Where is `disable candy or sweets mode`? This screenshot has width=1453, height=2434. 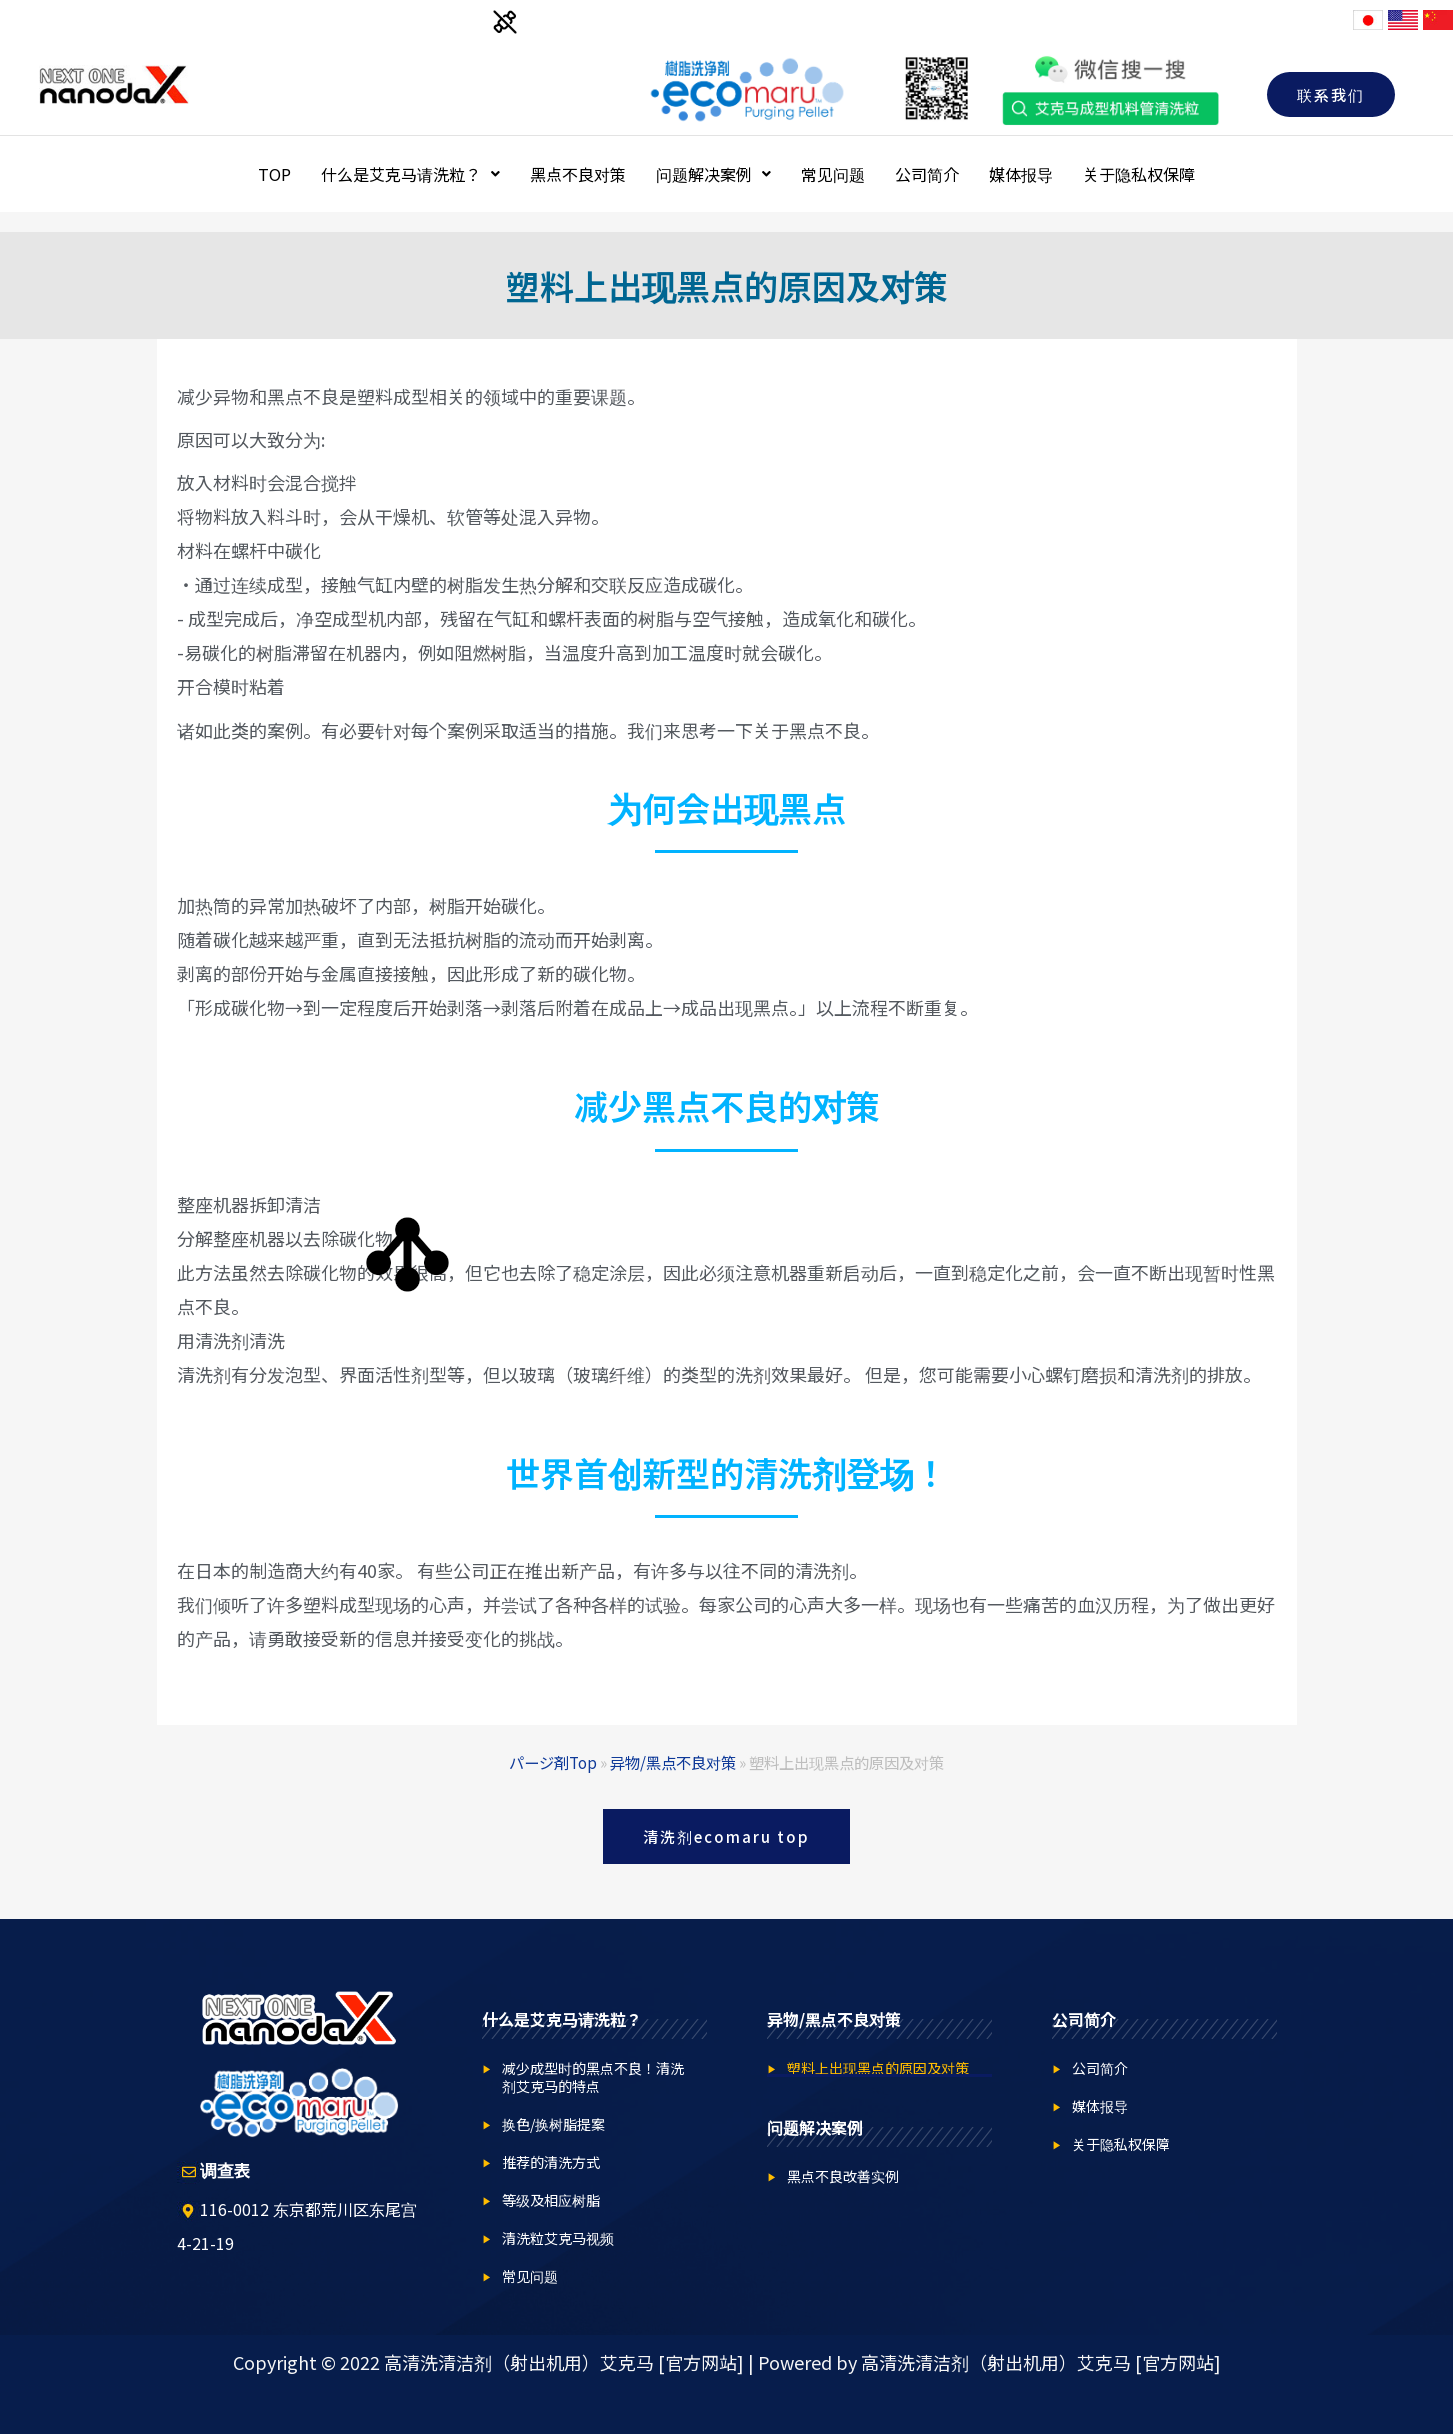 disable candy or sweets mode is located at coordinates (505, 22).